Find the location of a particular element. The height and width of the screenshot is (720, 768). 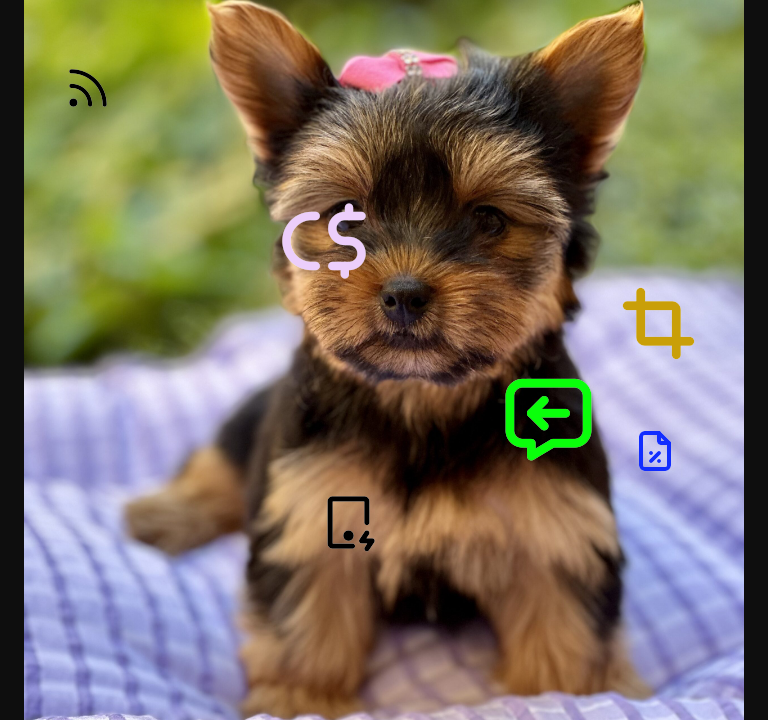

view document with percentage or discount details is located at coordinates (655, 451).